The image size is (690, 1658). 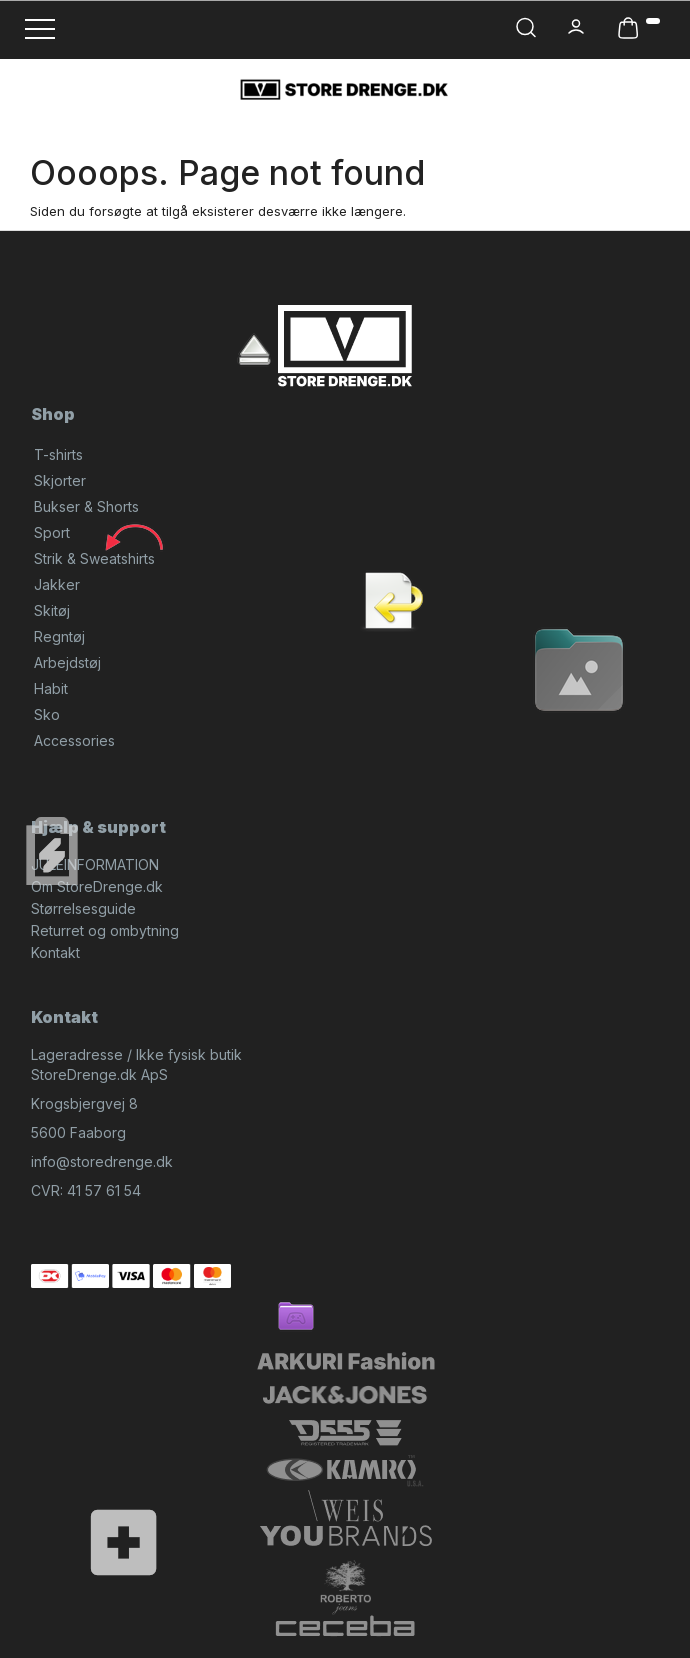 What do you see at coordinates (254, 350) in the screenshot?
I see `eject removable media or disc` at bounding box center [254, 350].